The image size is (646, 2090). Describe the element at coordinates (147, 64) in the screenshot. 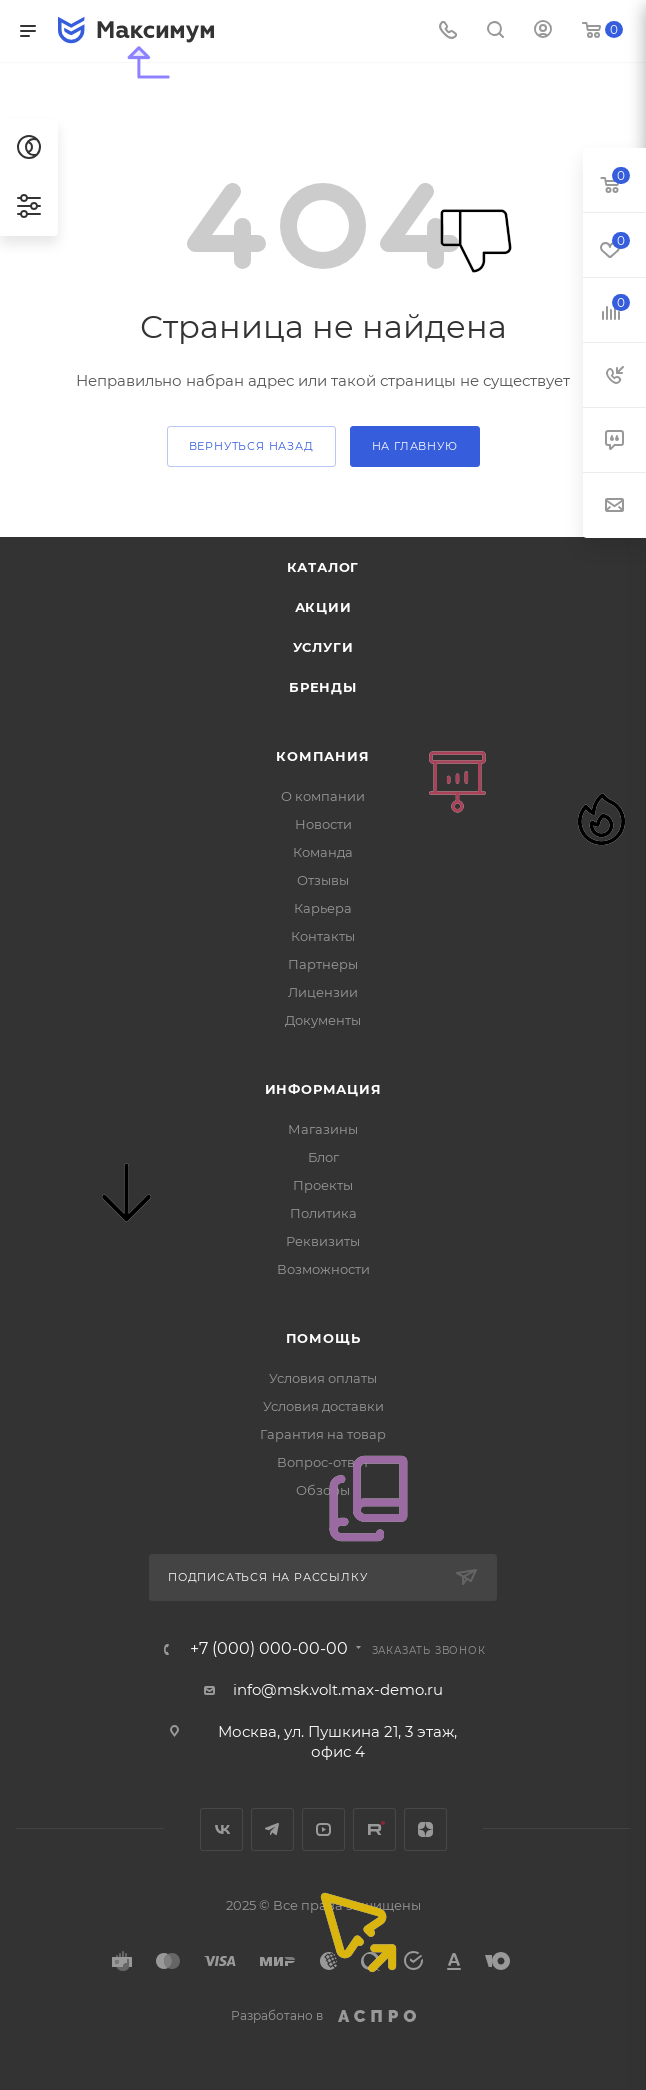

I see `go back and return to top` at that location.